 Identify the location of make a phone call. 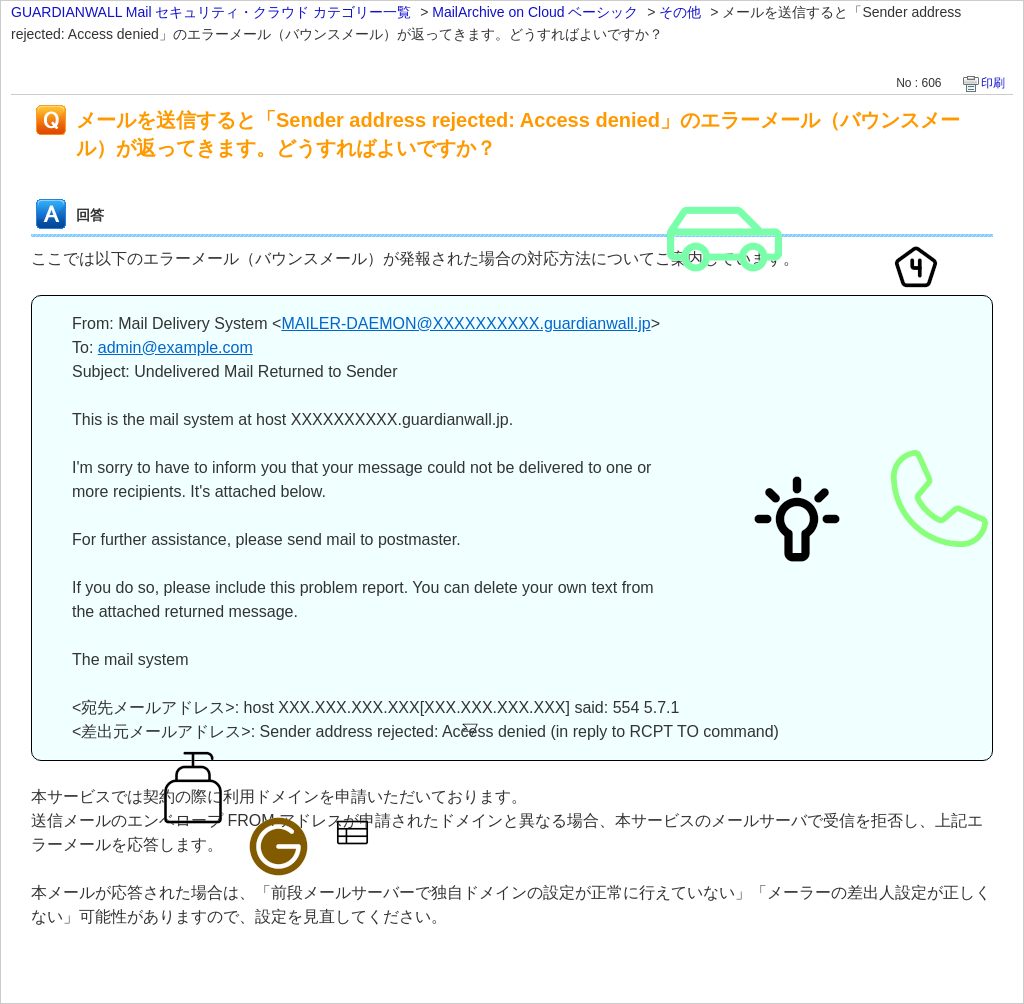
(937, 500).